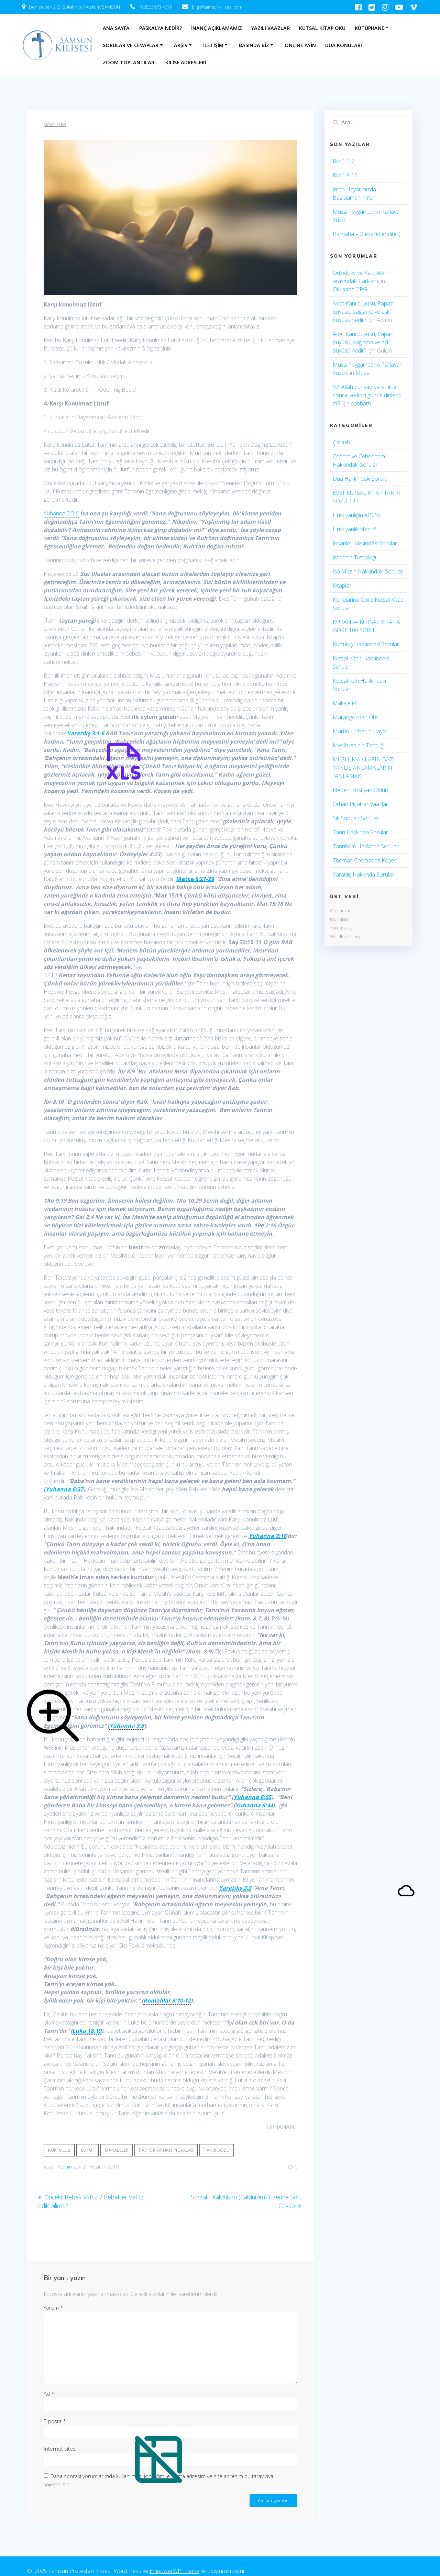 This screenshot has width=440, height=2576. I want to click on disable table view, so click(158, 2460).